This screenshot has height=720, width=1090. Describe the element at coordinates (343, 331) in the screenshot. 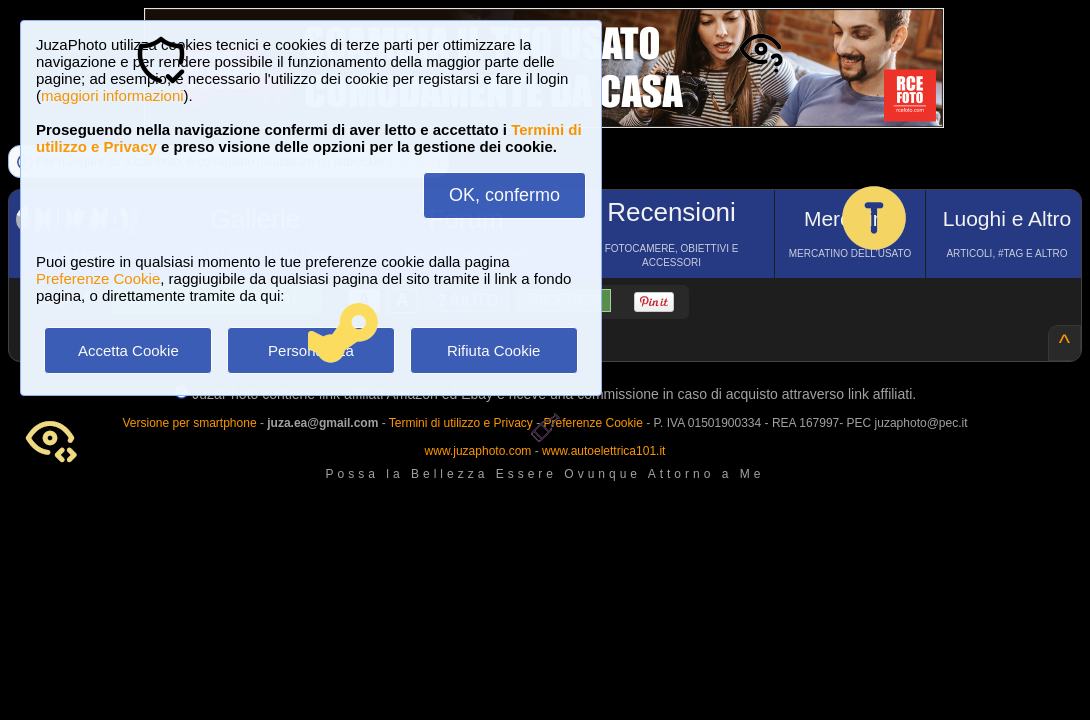

I see `open Steam gaming platform` at that location.